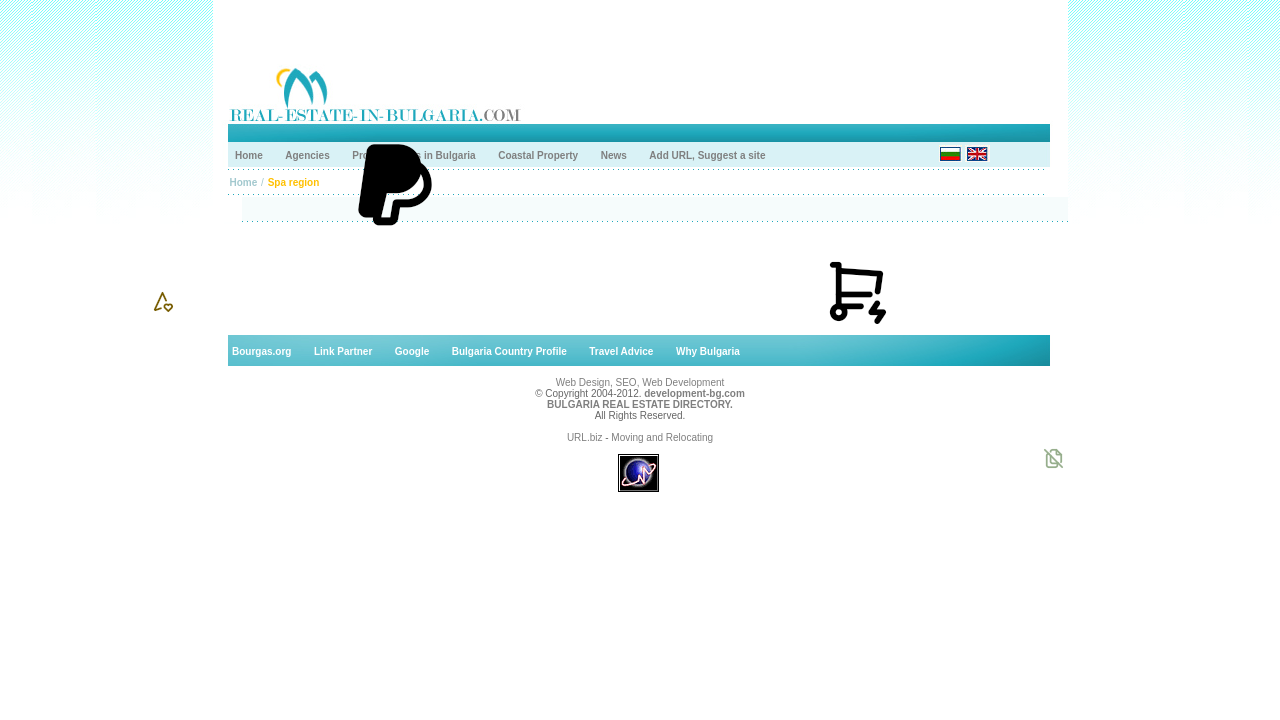 This screenshot has height=720, width=1280. Describe the element at coordinates (1053, 458) in the screenshot. I see `files are unavailable or inaccessible` at that location.